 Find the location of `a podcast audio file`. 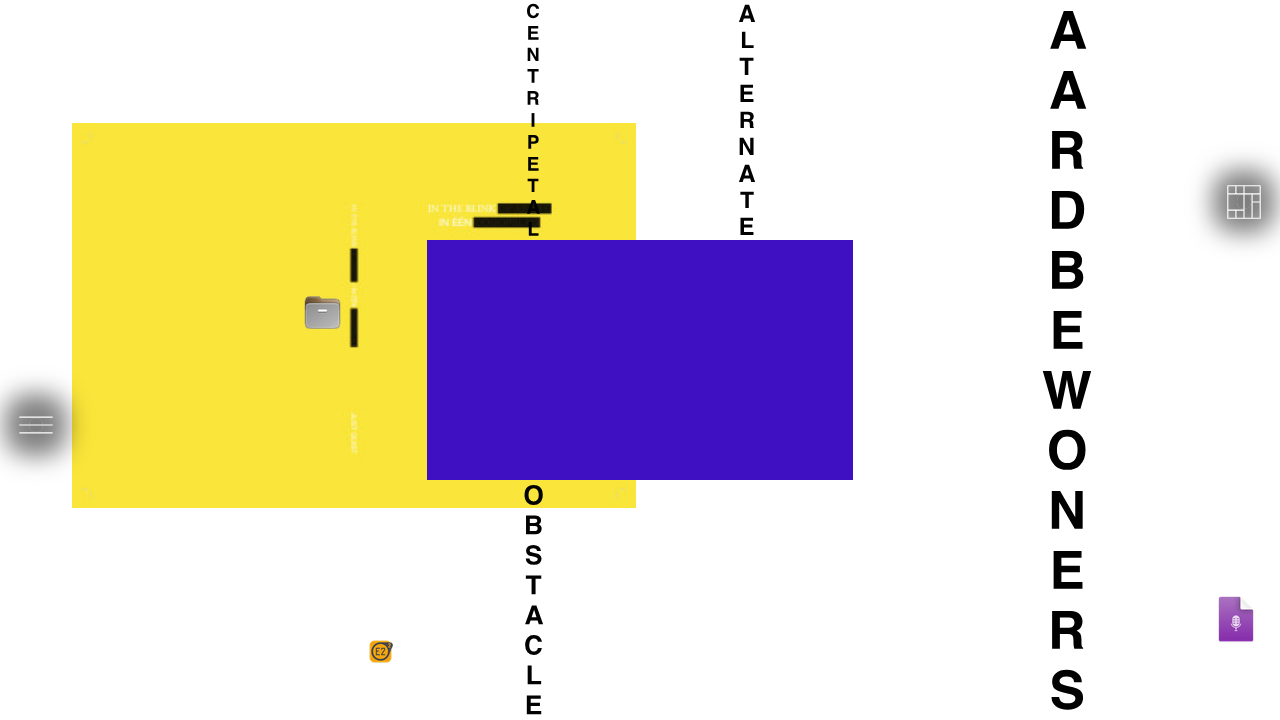

a podcast audio file is located at coordinates (1236, 620).